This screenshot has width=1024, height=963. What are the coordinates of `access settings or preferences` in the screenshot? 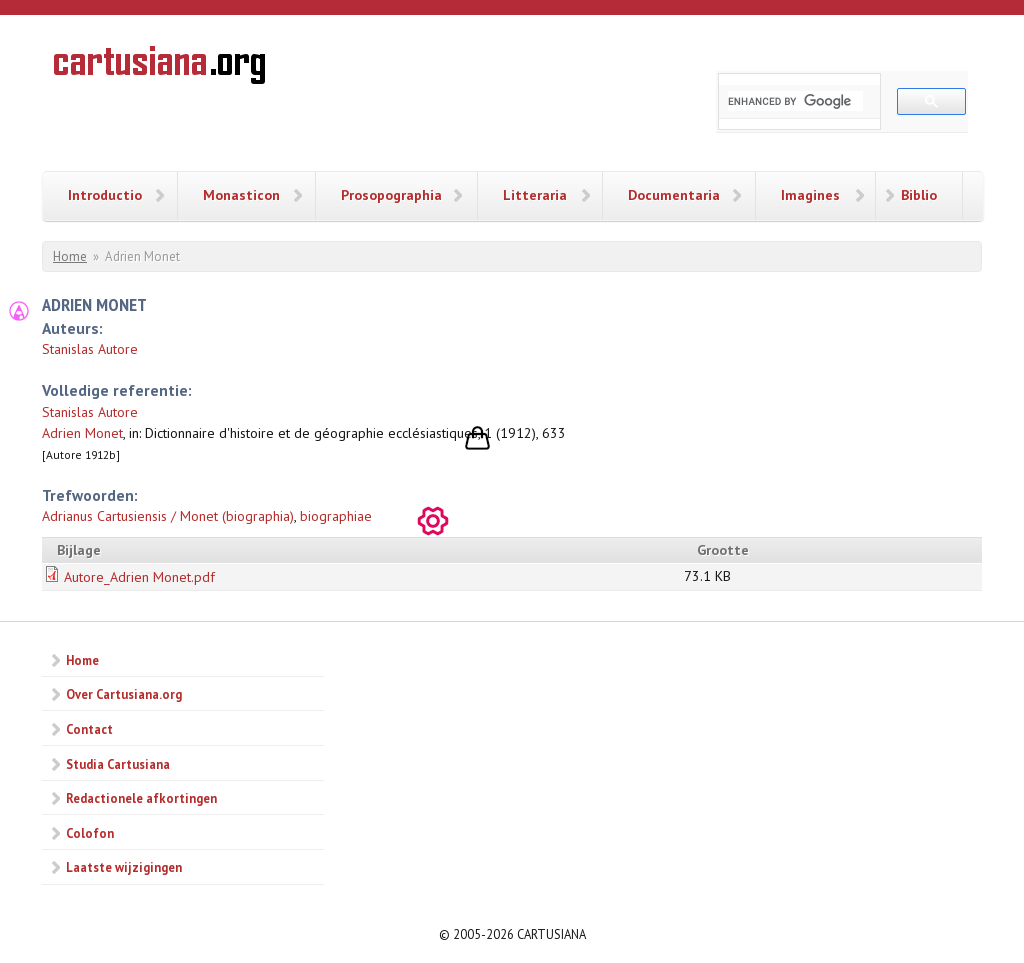 It's located at (433, 521).